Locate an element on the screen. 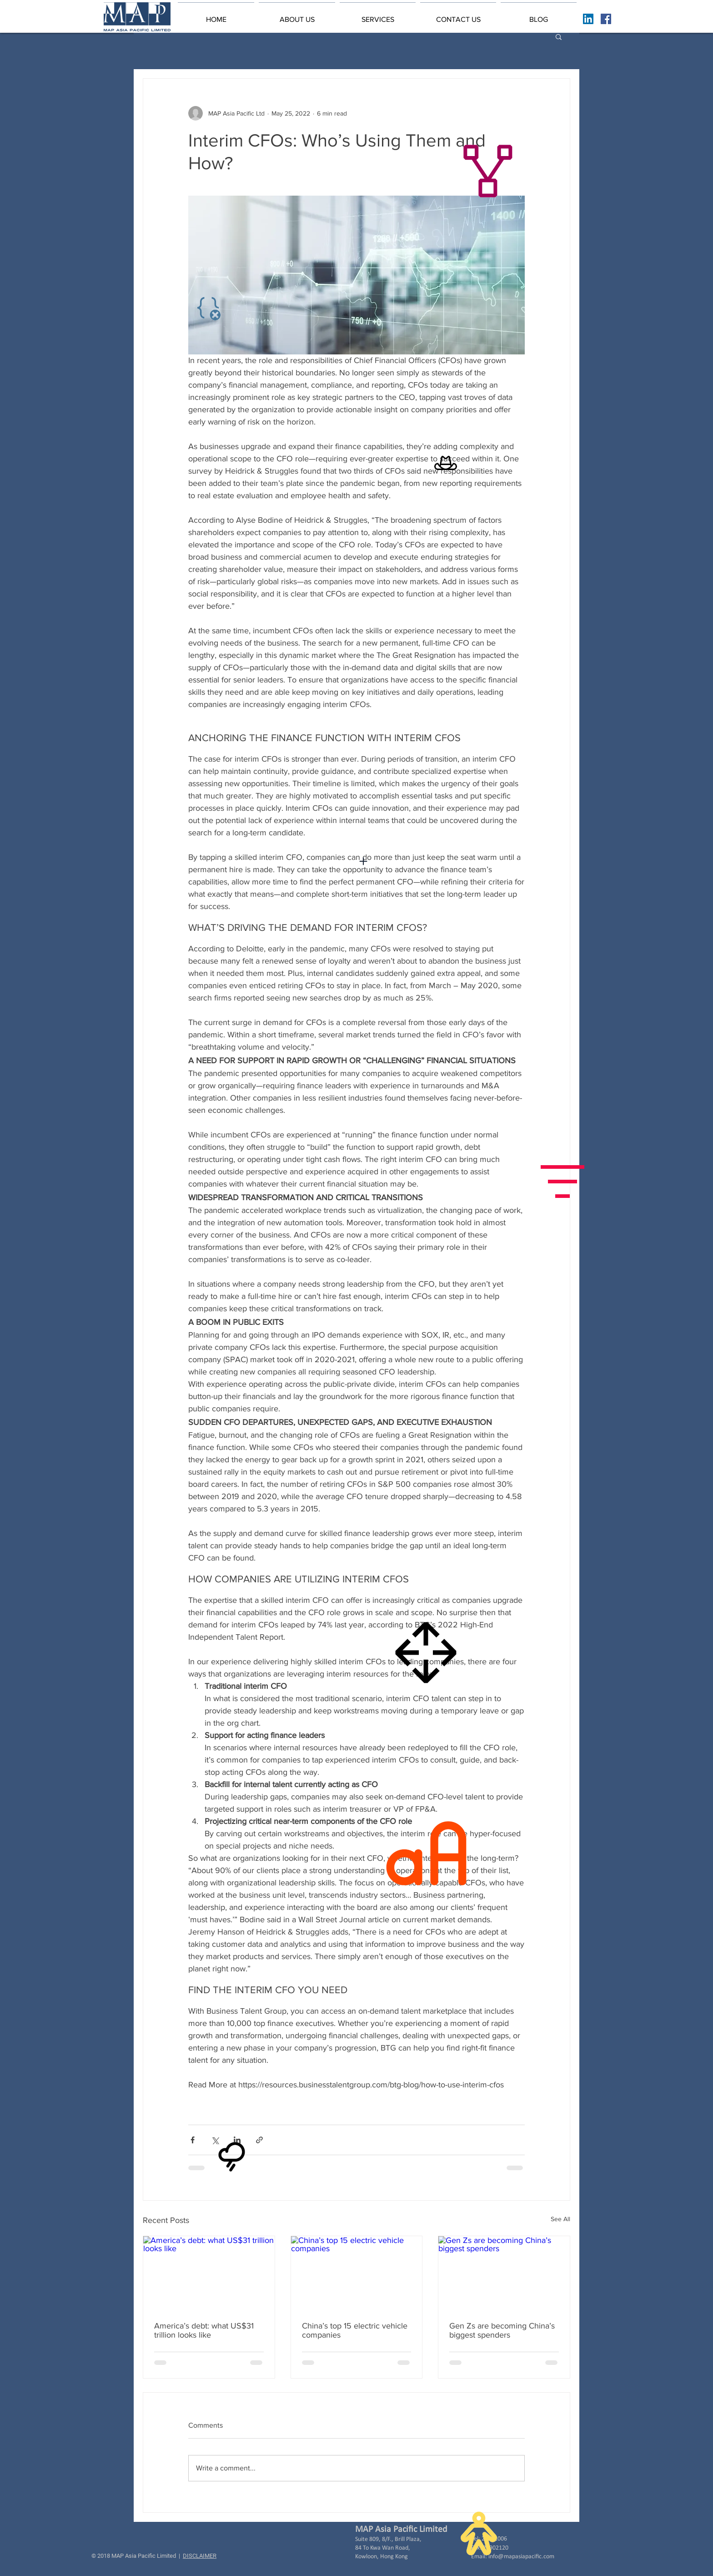 Image resolution: width=713 pixels, height=2576 pixels. toggle between uppercase and lowercase text is located at coordinates (426, 1853).